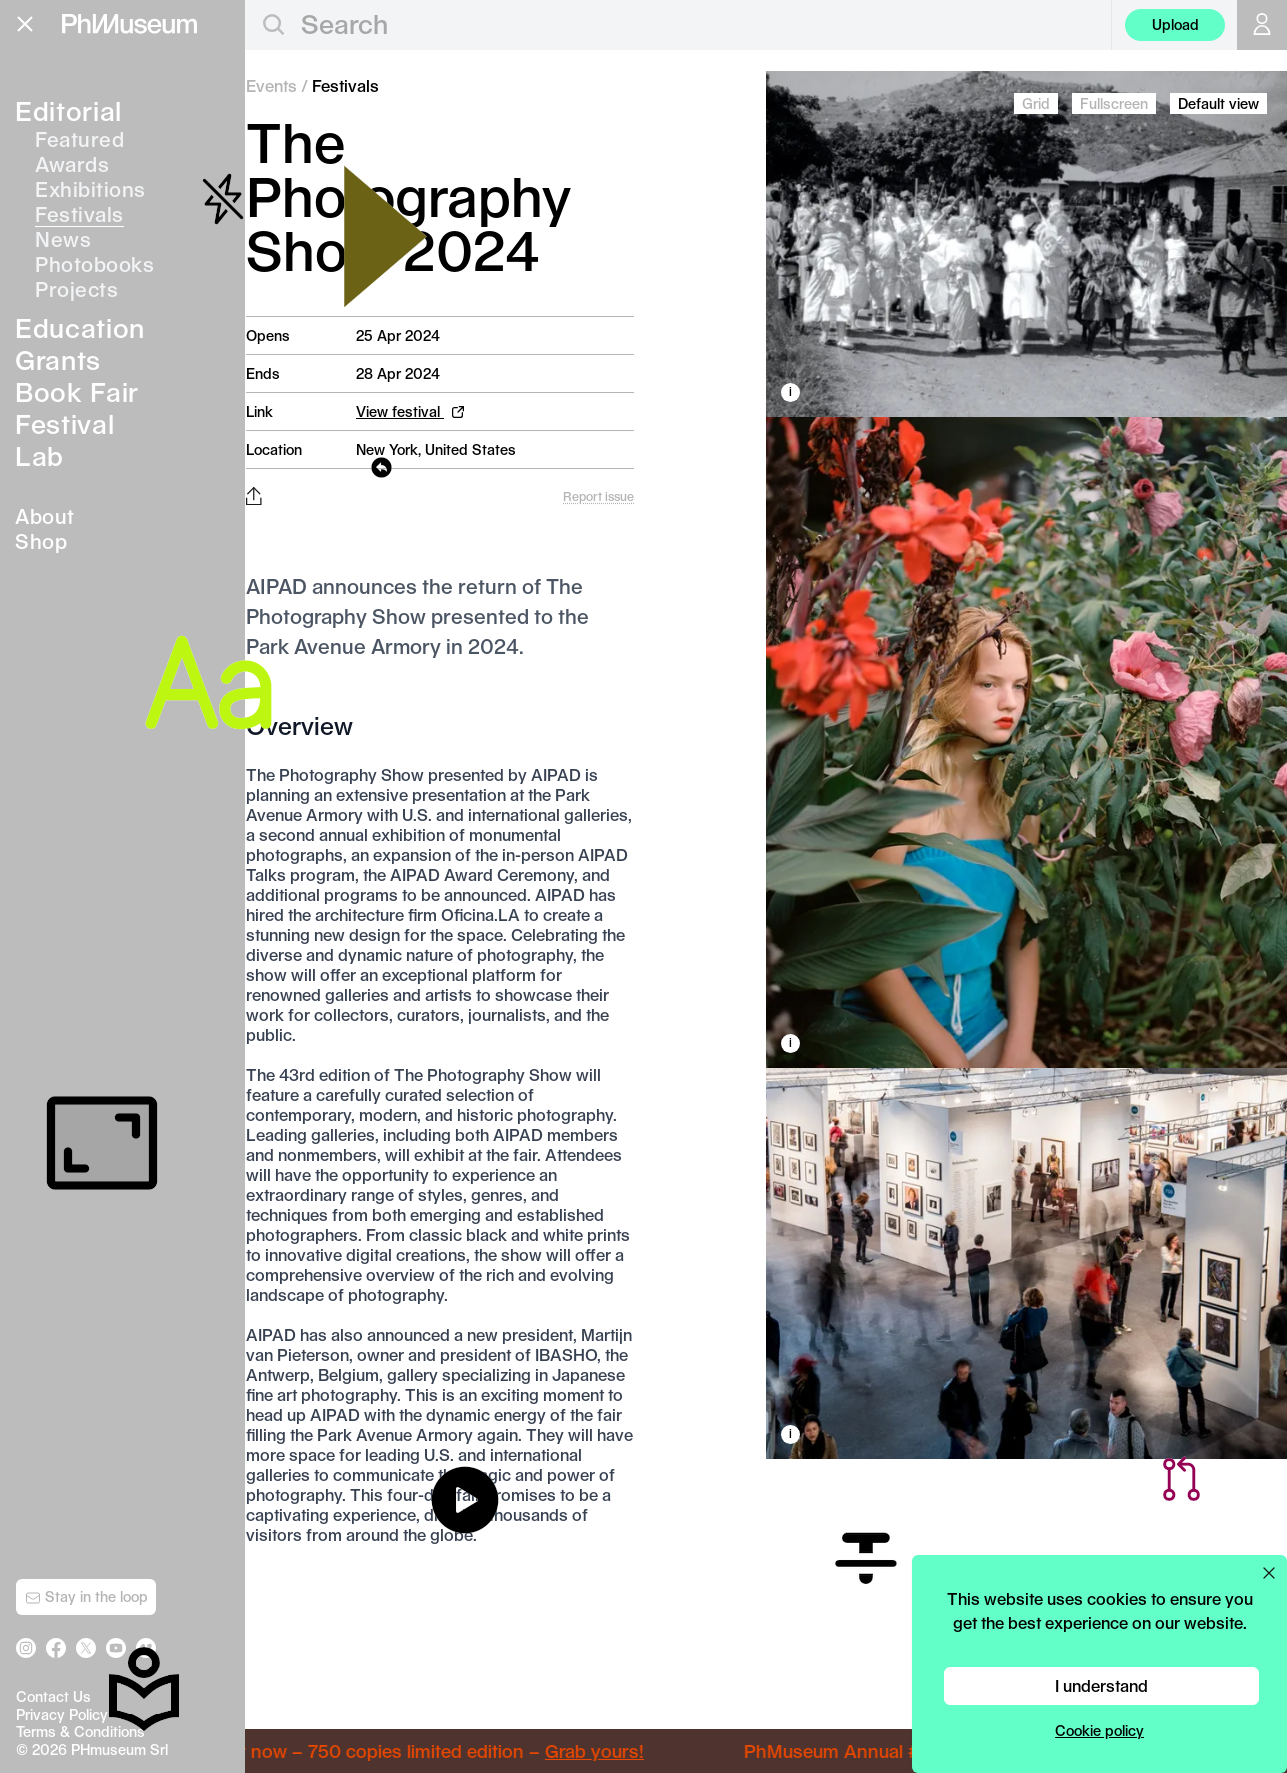 Image resolution: width=1287 pixels, height=1773 pixels. I want to click on play media or start playback, so click(385, 236).